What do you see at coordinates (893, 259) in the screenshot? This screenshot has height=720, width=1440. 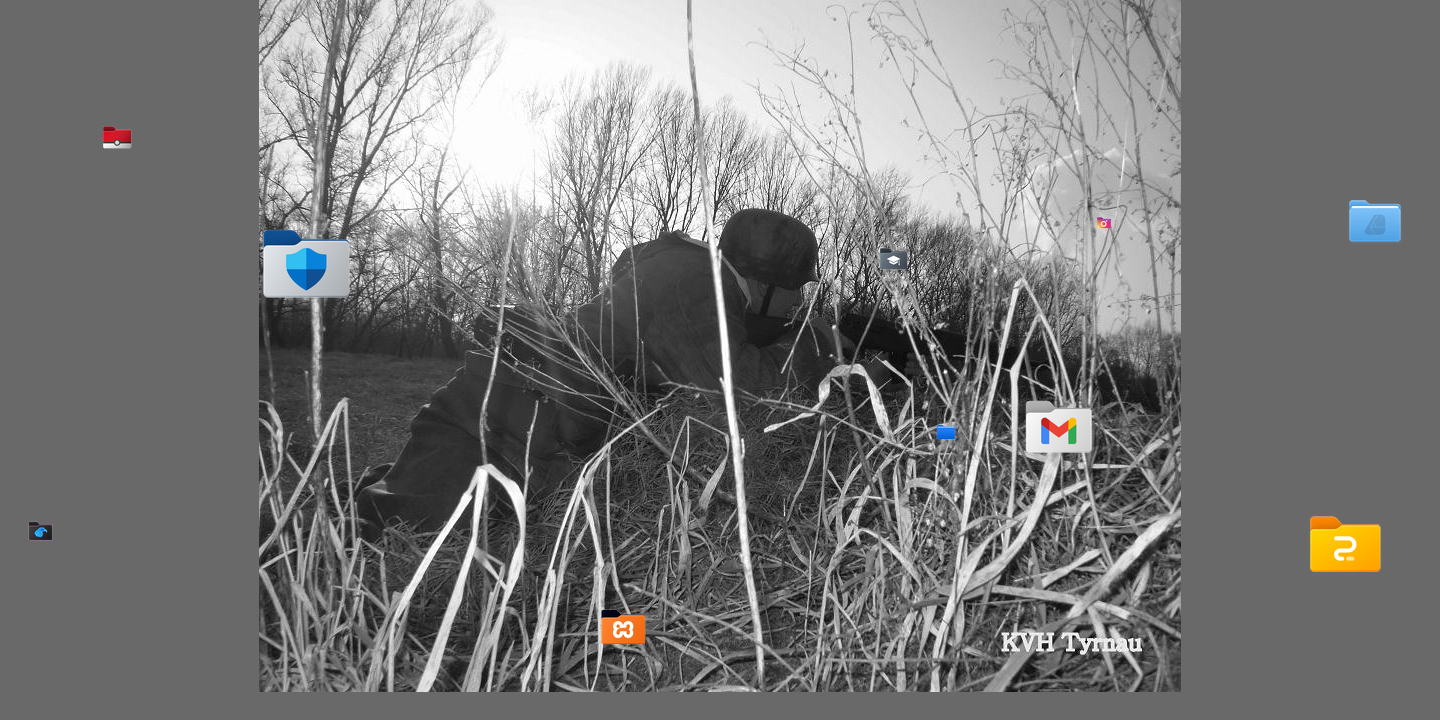 I see `open education or coursework folder` at bounding box center [893, 259].